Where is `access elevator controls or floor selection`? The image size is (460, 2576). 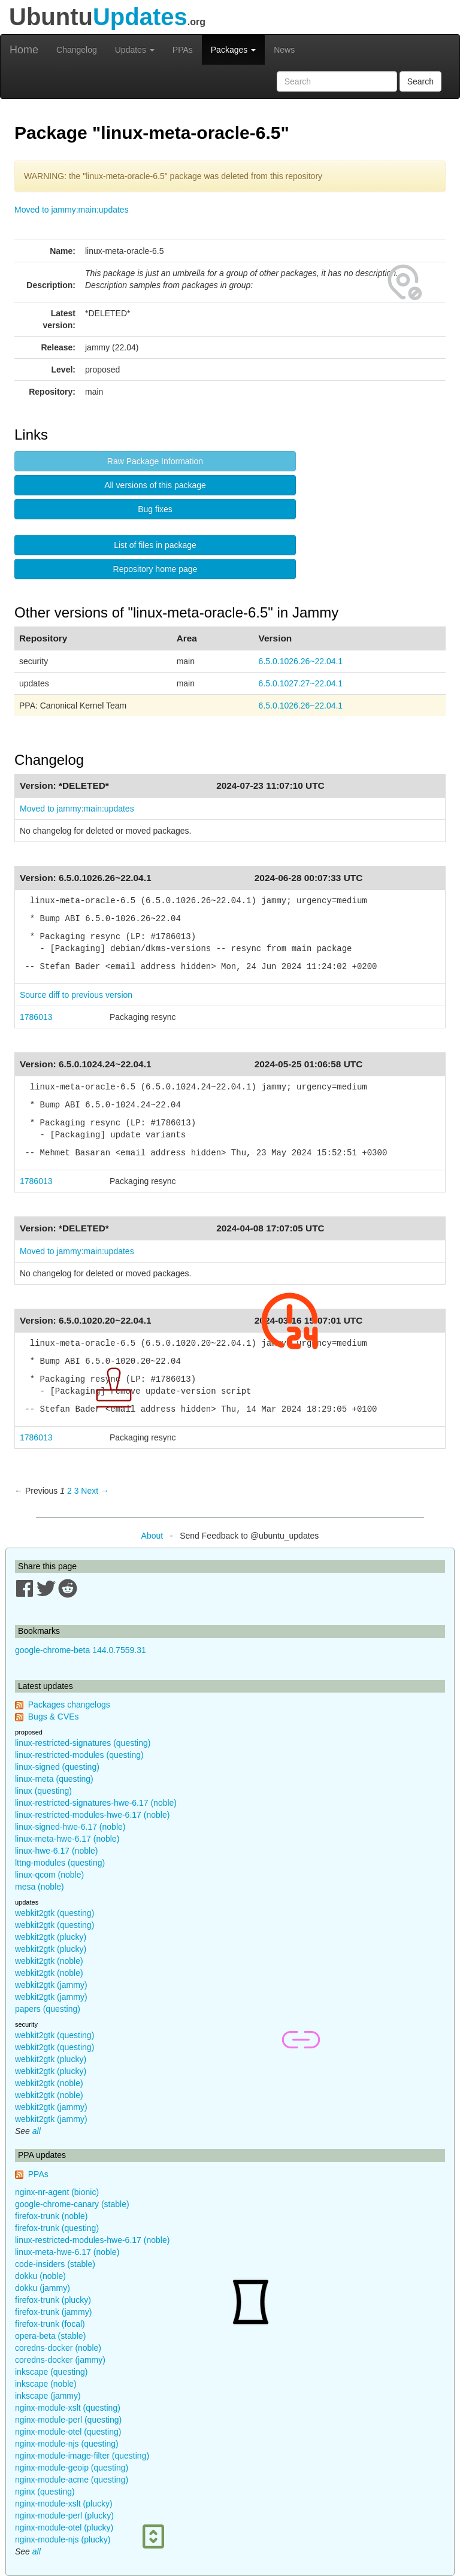
access elevator controls or floor selection is located at coordinates (153, 2536).